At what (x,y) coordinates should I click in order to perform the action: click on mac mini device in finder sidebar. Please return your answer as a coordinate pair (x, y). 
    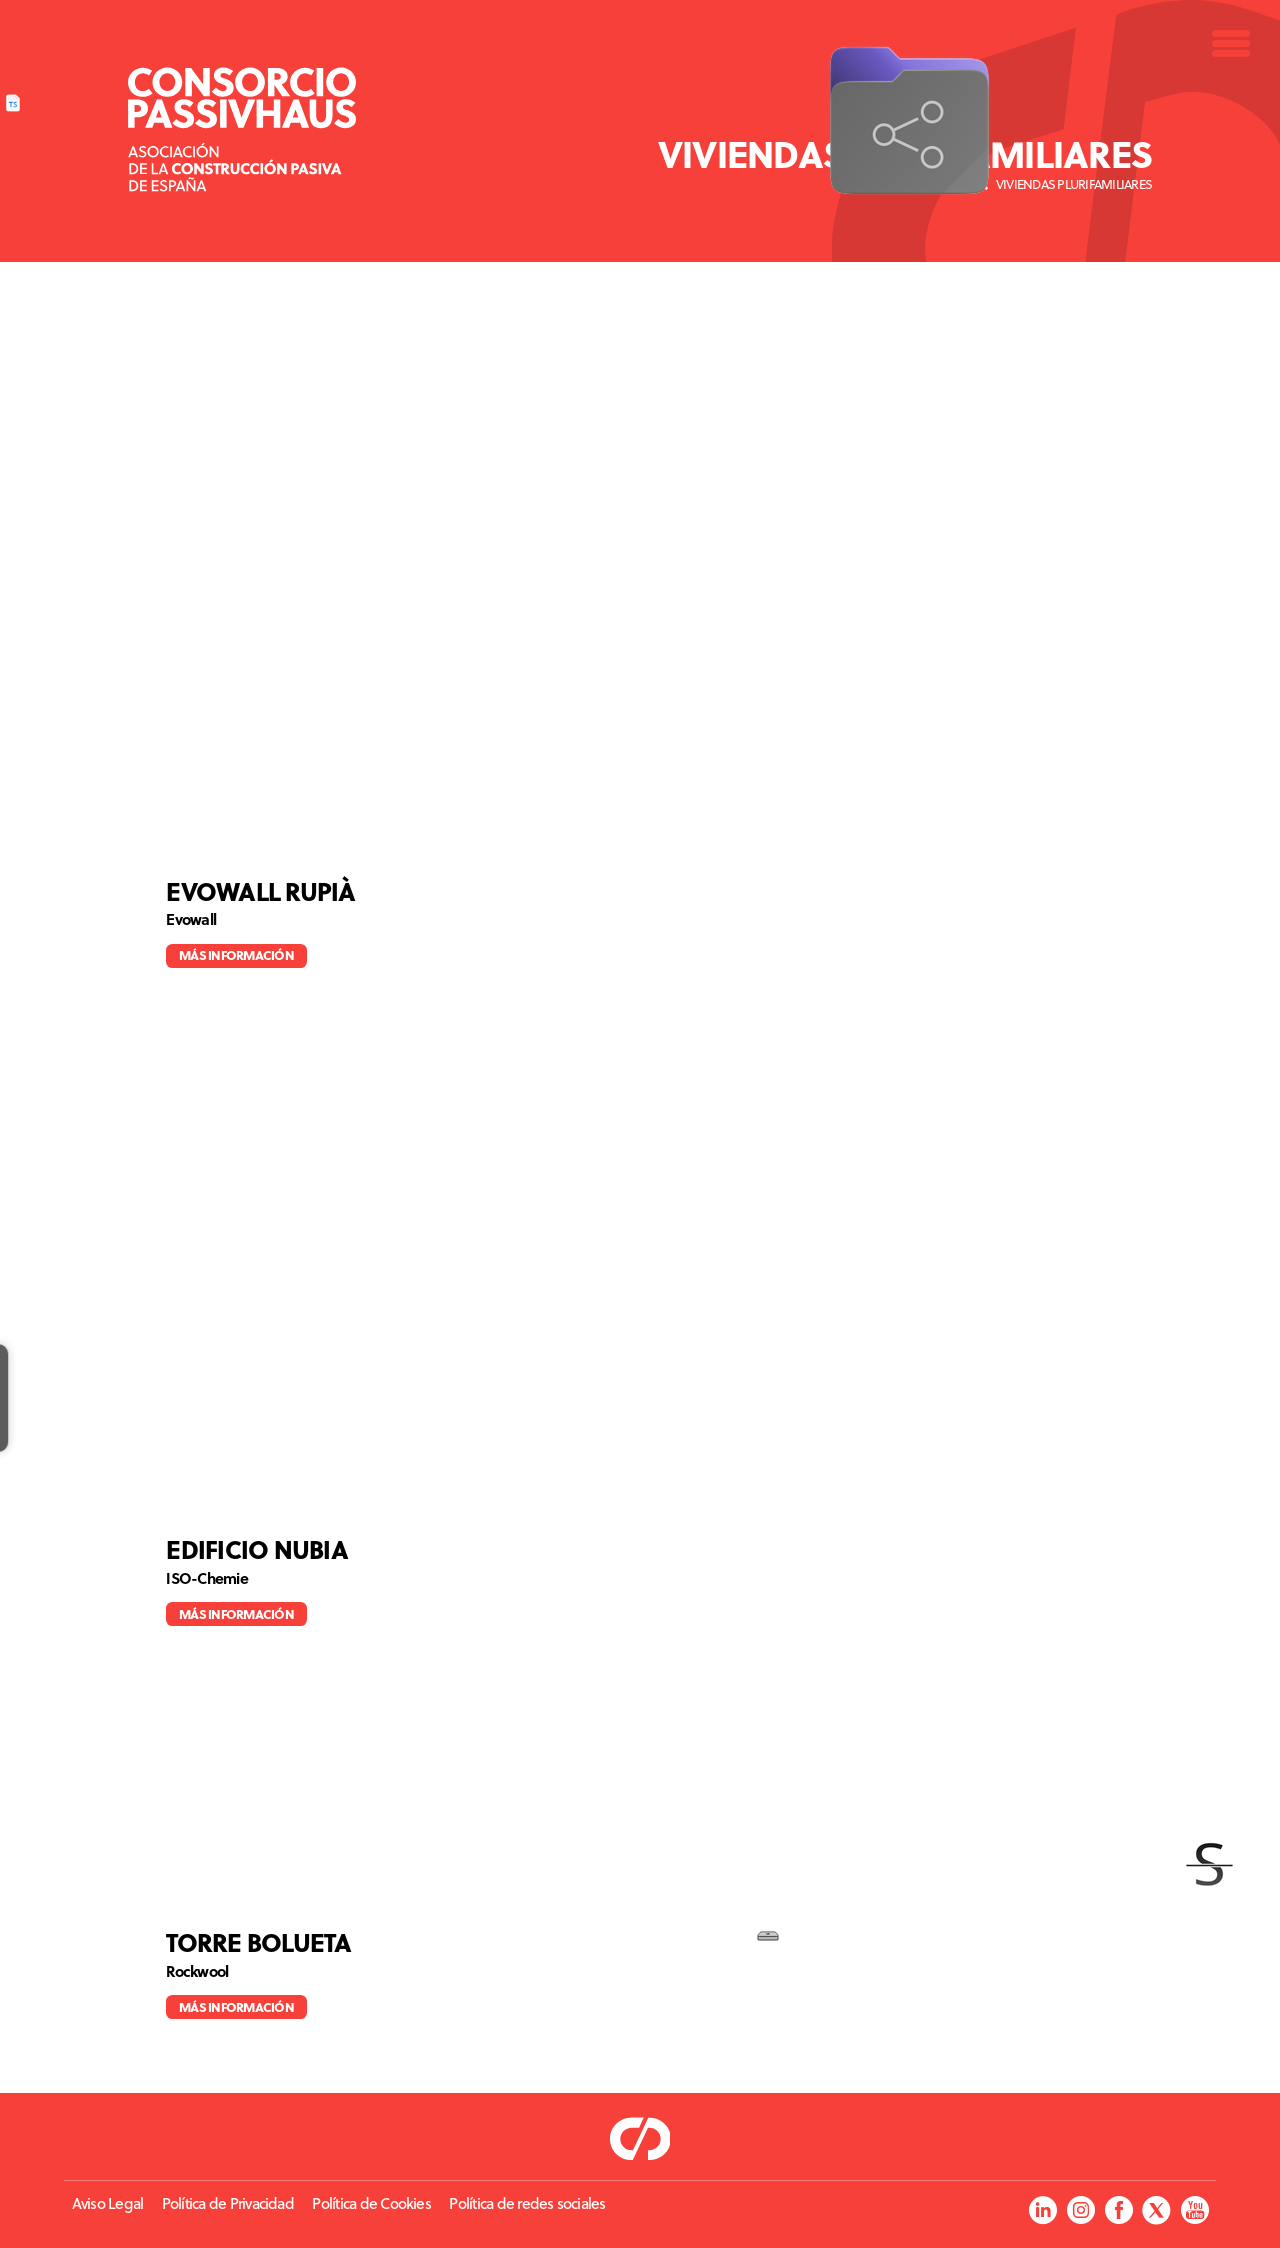
    Looking at the image, I should click on (768, 1936).